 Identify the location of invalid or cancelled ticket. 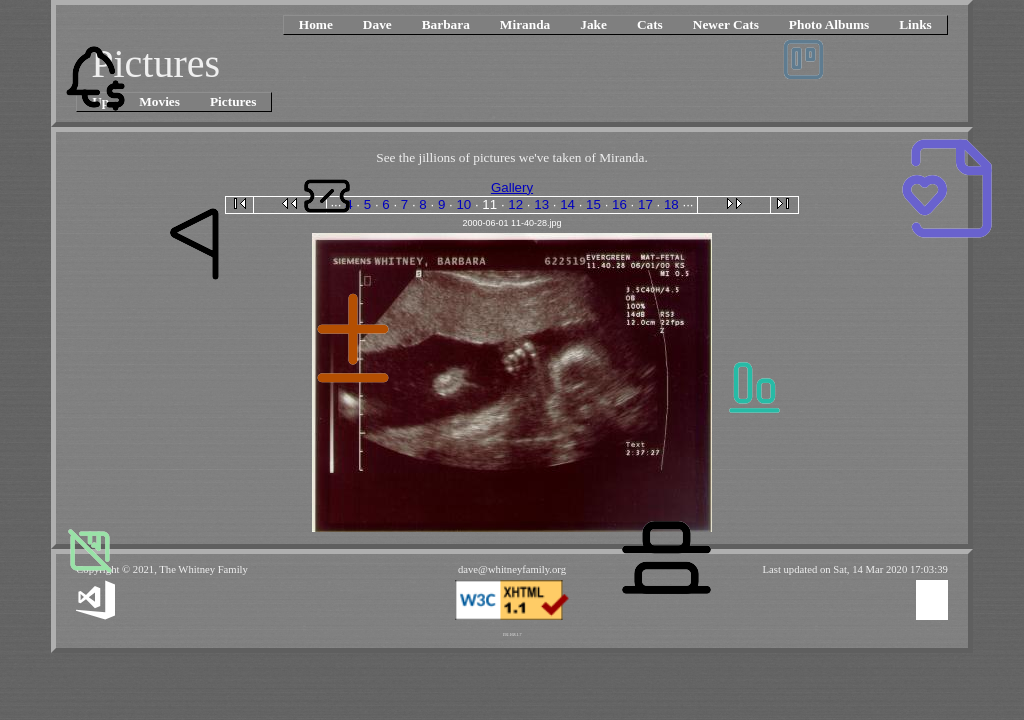
(327, 196).